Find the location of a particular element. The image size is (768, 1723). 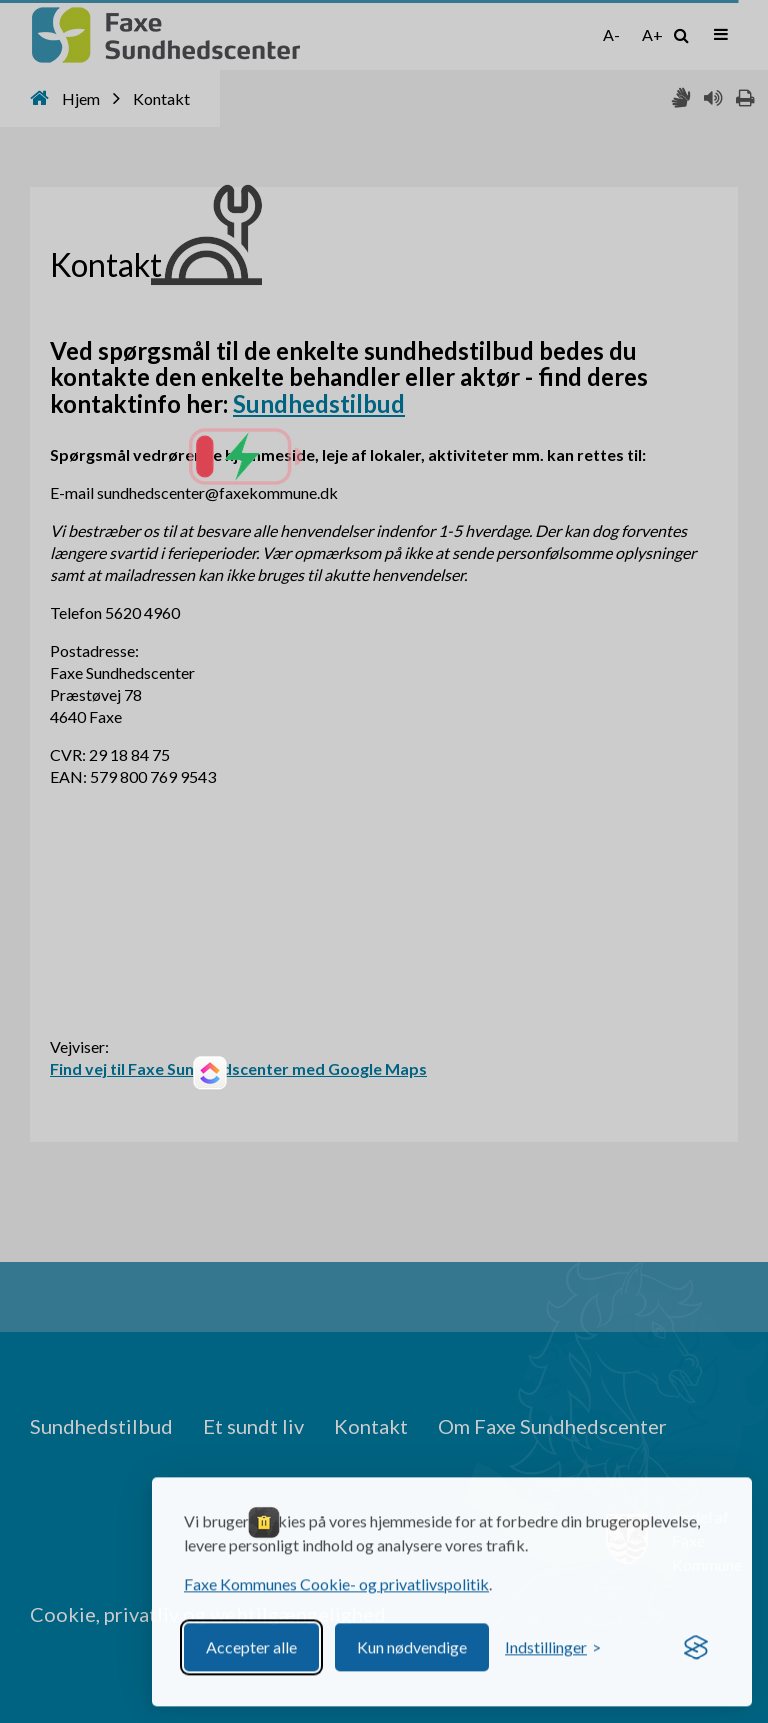

open ClickUp app is located at coordinates (210, 1073).